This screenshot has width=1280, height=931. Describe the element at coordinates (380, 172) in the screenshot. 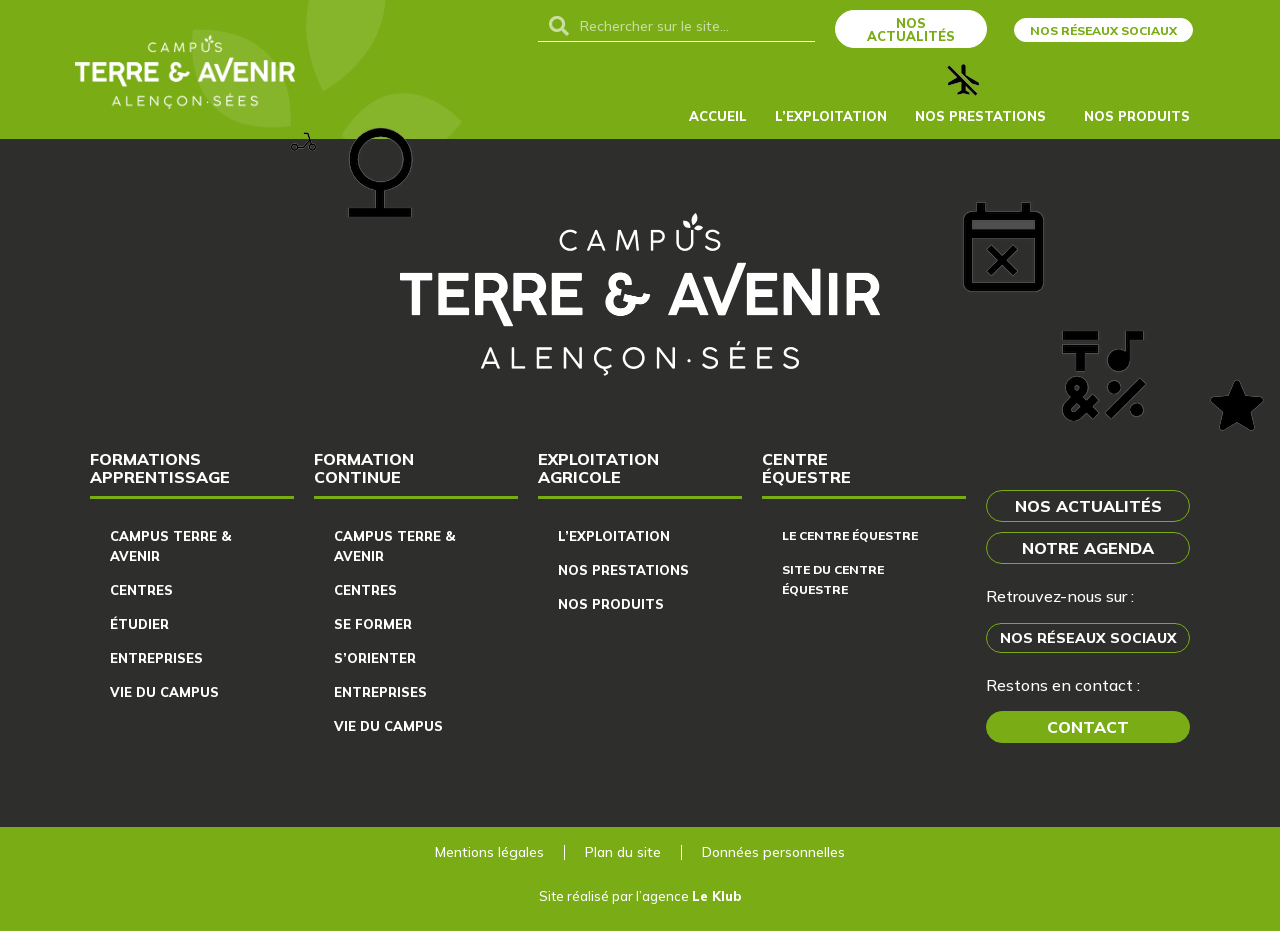

I see `view nature or outdoor-related content` at that location.